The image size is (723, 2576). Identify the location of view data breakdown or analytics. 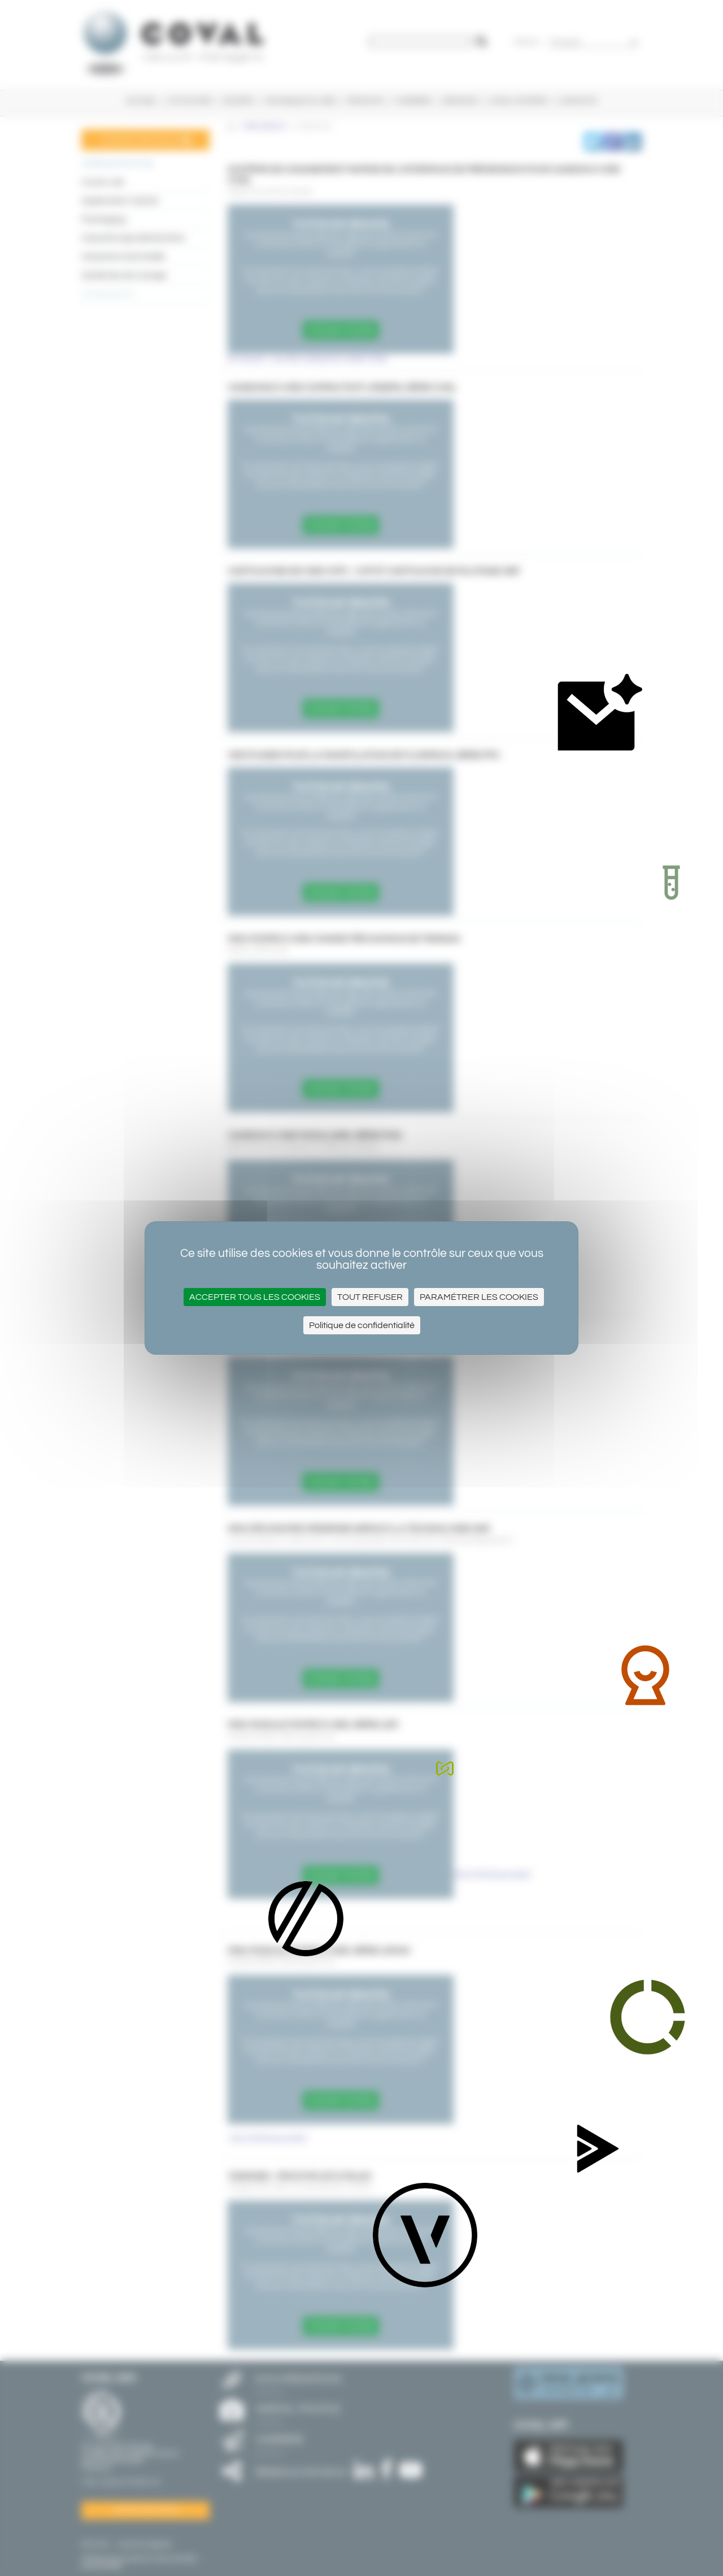
(647, 2017).